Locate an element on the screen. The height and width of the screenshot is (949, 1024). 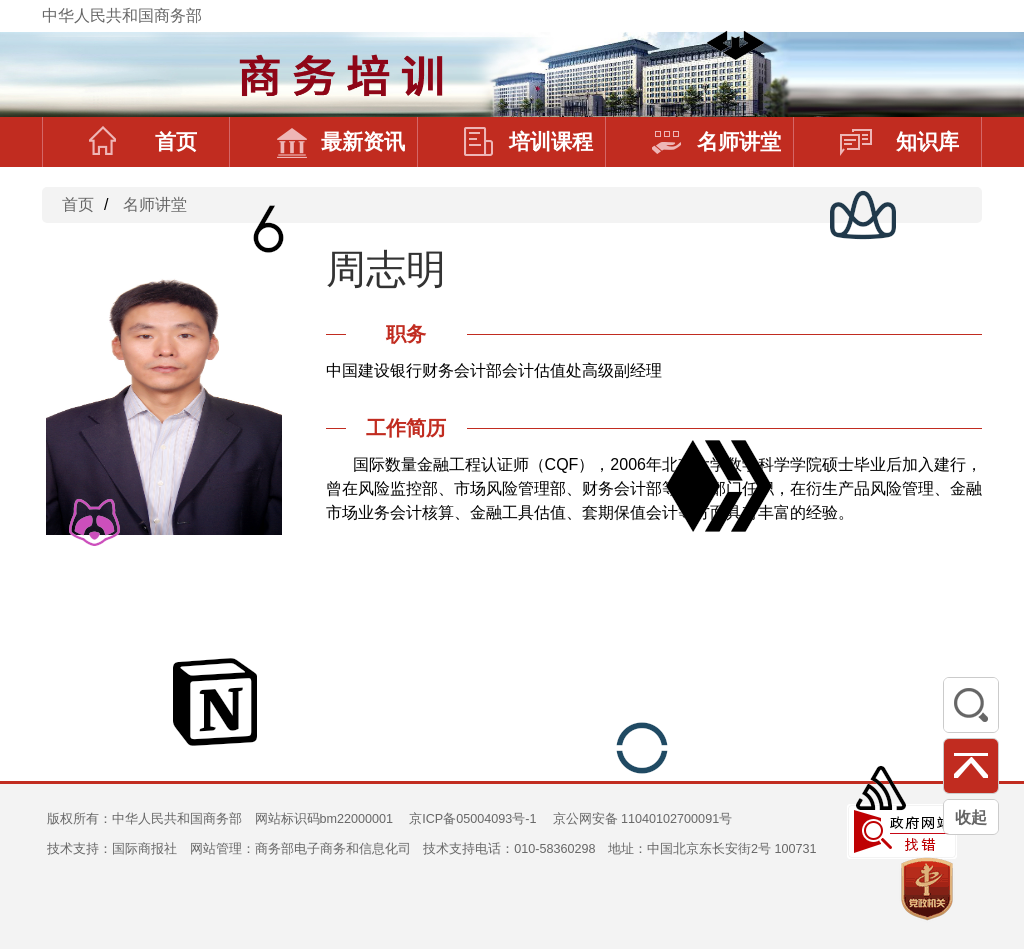
link to Sentry error monitoring service is located at coordinates (881, 788).